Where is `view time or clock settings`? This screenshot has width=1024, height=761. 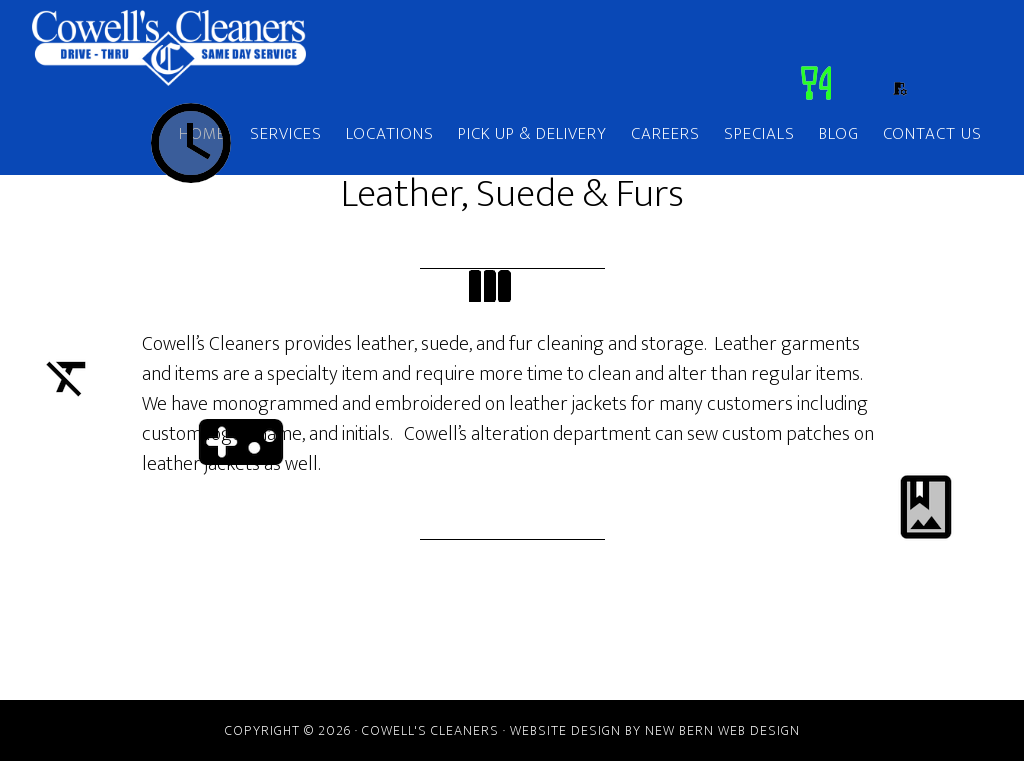 view time or clock settings is located at coordinates (191, 143).